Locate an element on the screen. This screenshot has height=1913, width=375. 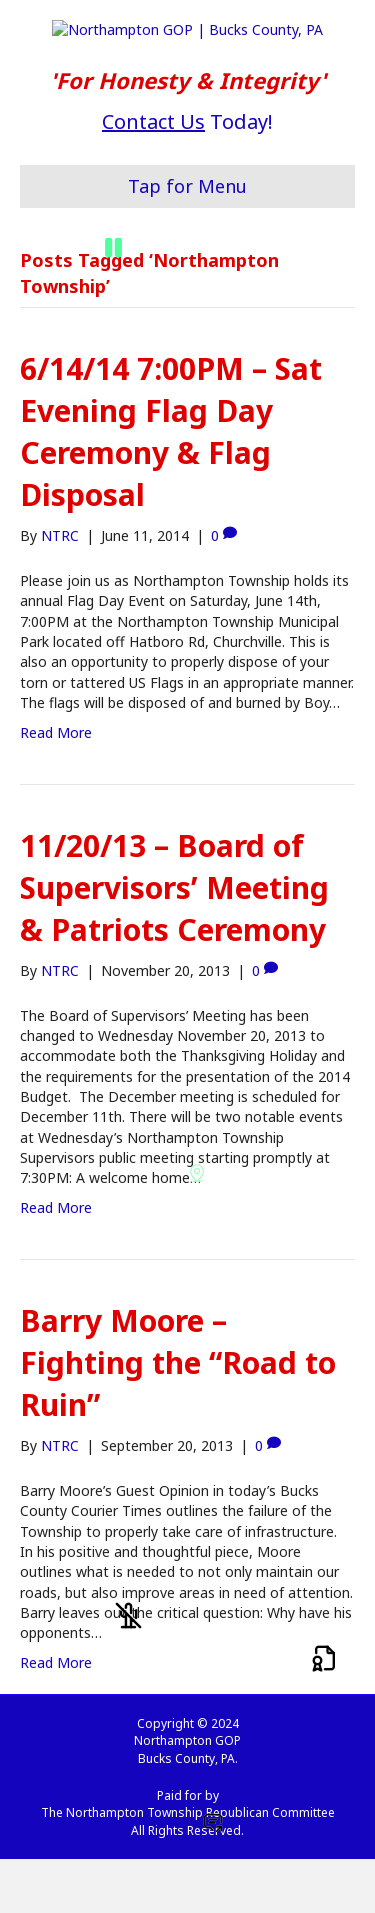
view certified or verified document is located at coordinates (325, 1658).